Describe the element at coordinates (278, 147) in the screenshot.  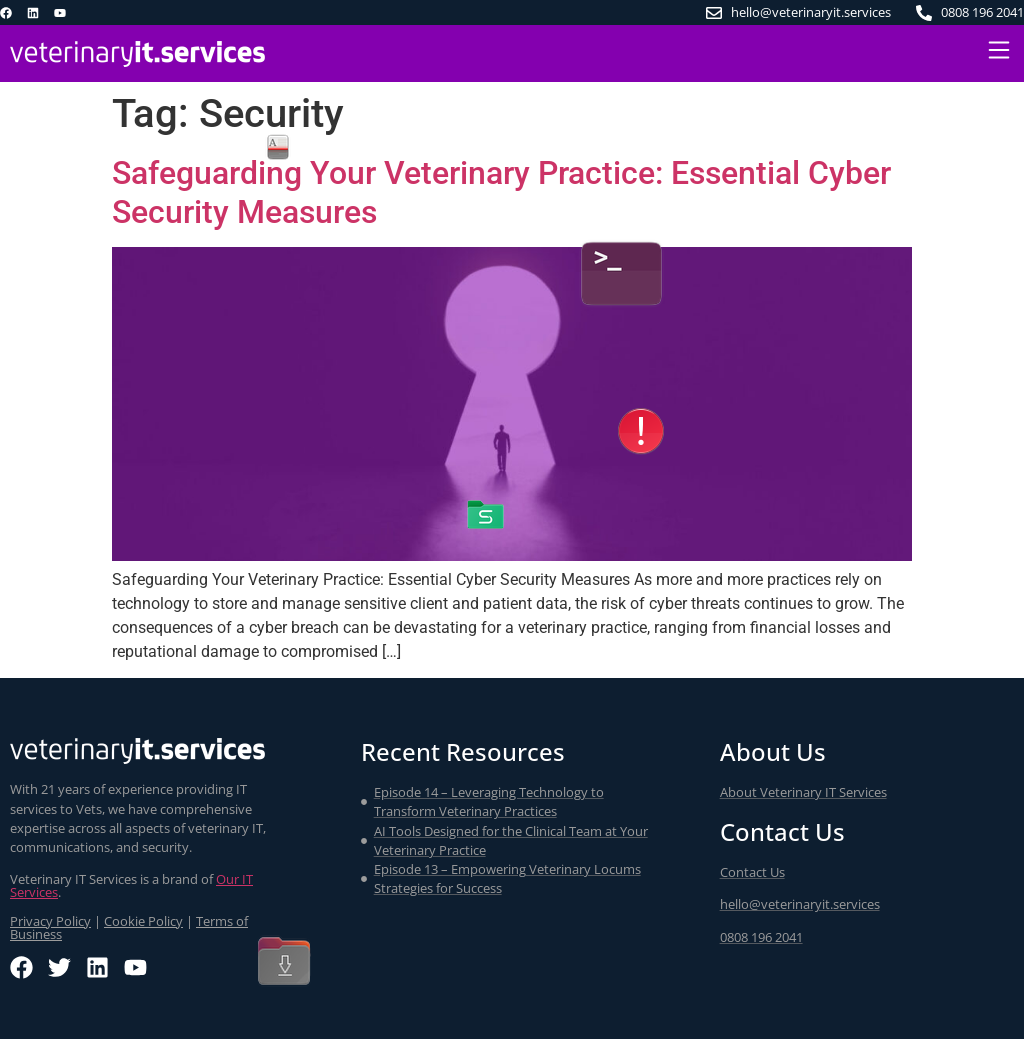
I see `open document scanner application` at that location.